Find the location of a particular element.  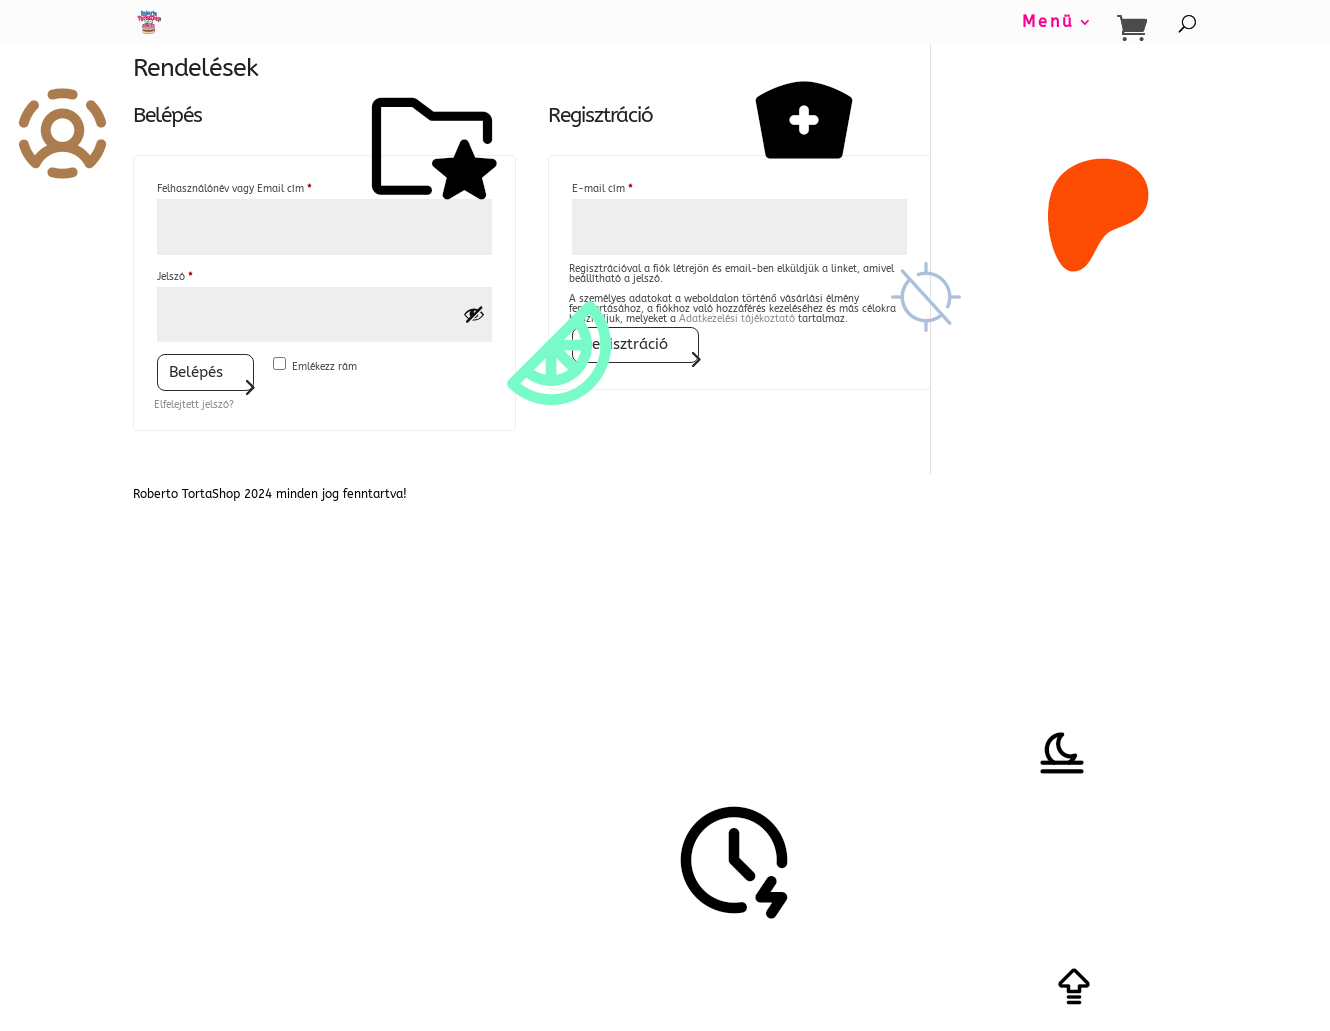

location services disabled is located at coordinates (926, 297).